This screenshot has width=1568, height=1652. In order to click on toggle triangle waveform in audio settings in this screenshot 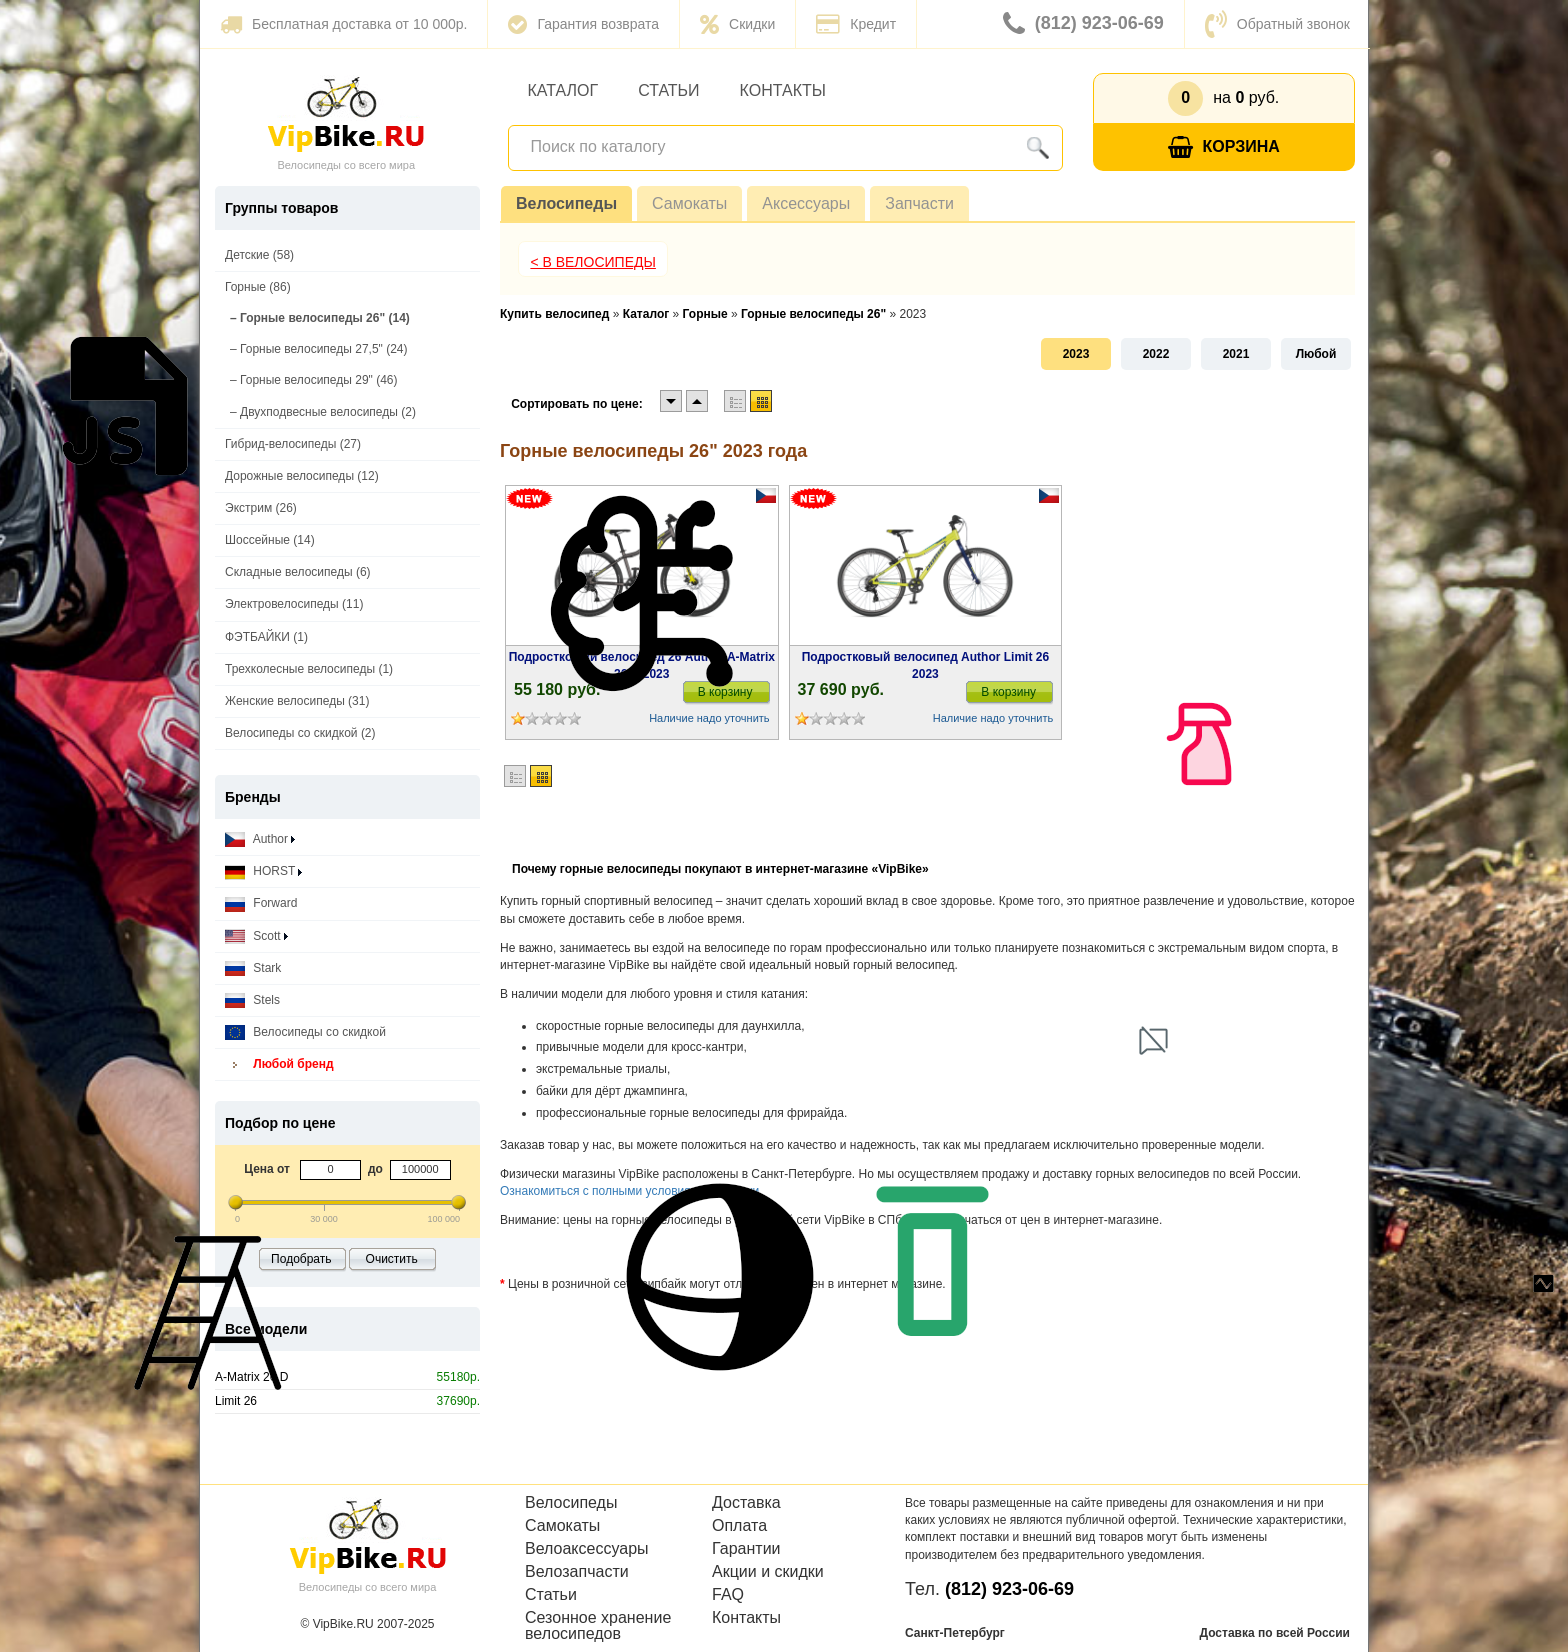, I will do `click(1543, 1283)`.